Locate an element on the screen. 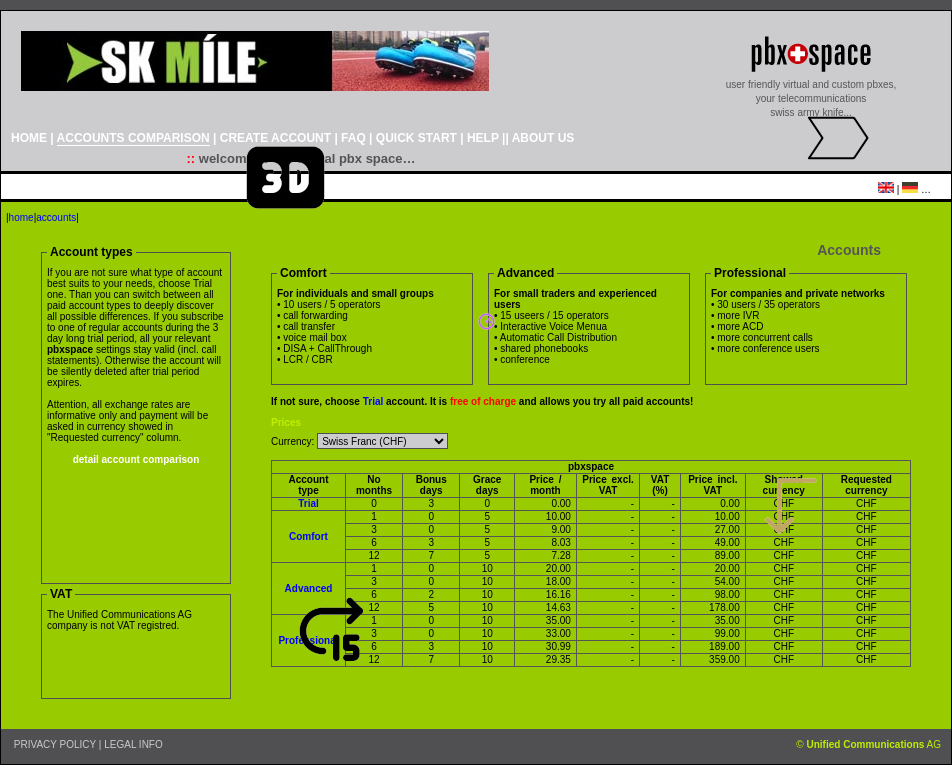  apply a tag or label to an item is located at coordinates (836, 138).